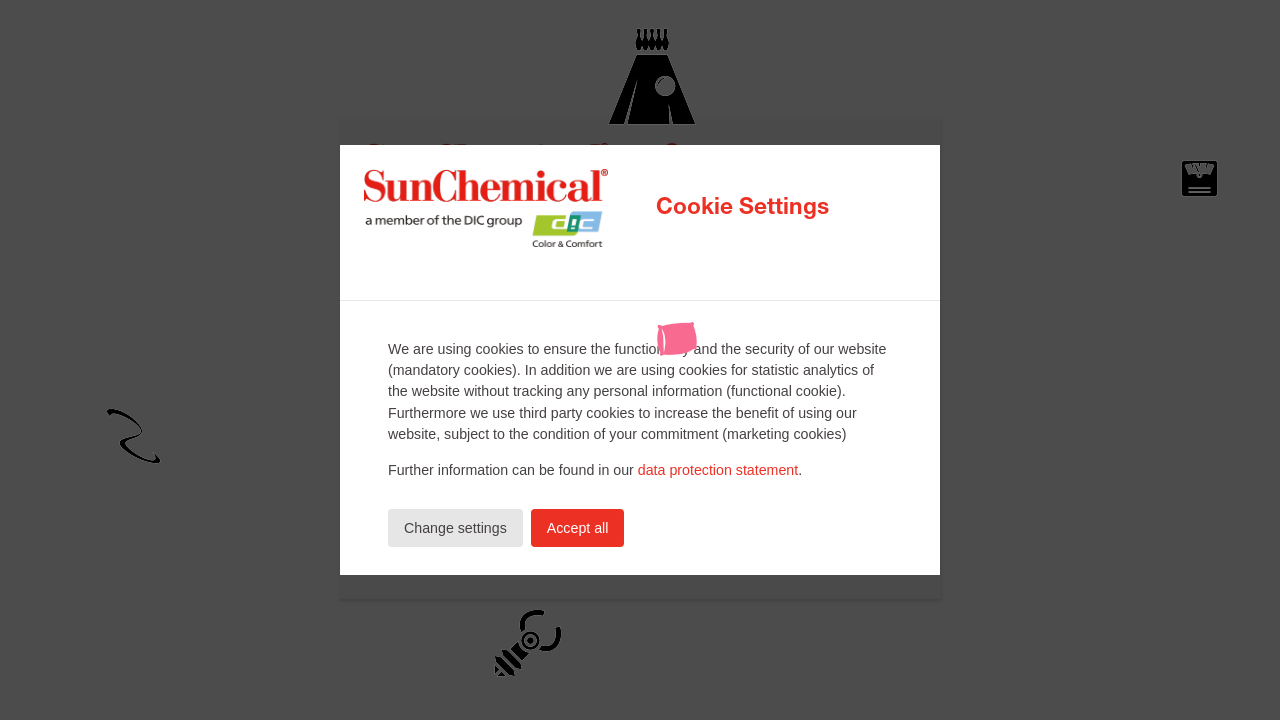 This screenshot has height=720, width=1280. What do you see at coordinates (652, 76) in the screenshot?
I see `access bowling alley locations or games` at bounding box center [652, 76].